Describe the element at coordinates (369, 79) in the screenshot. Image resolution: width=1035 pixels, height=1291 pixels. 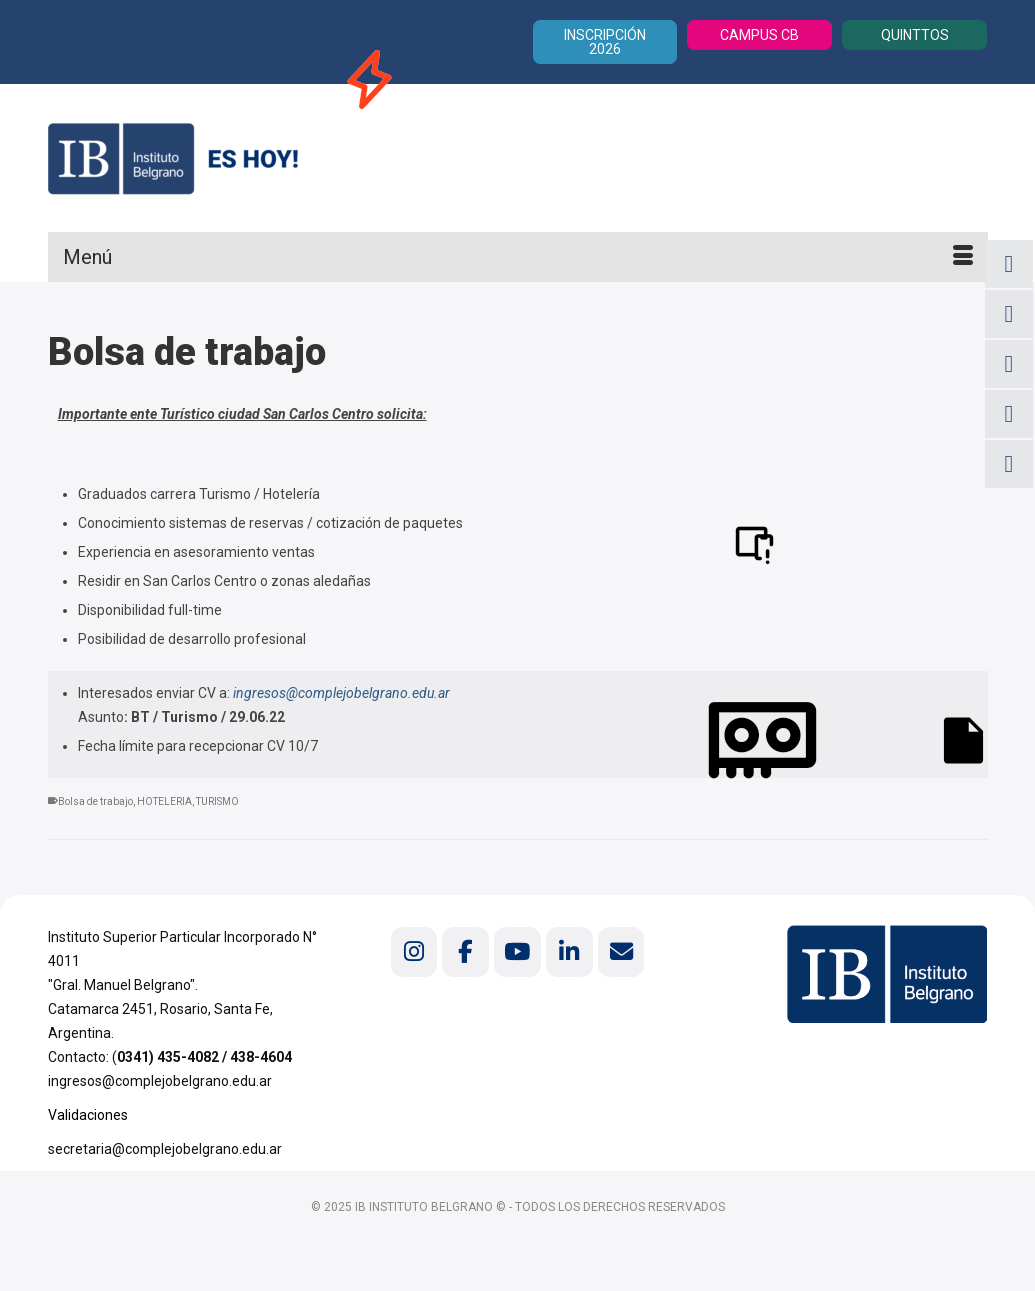
I see `indicates fast or instant action` at that location.